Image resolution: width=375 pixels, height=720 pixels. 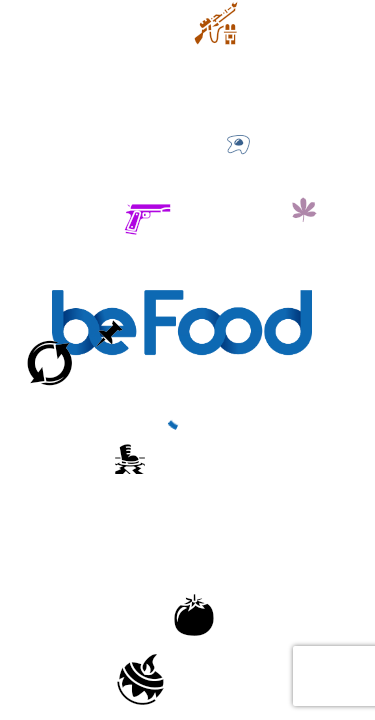 I want to click on pin an item to keep it visible, so click(x=109, y=334).